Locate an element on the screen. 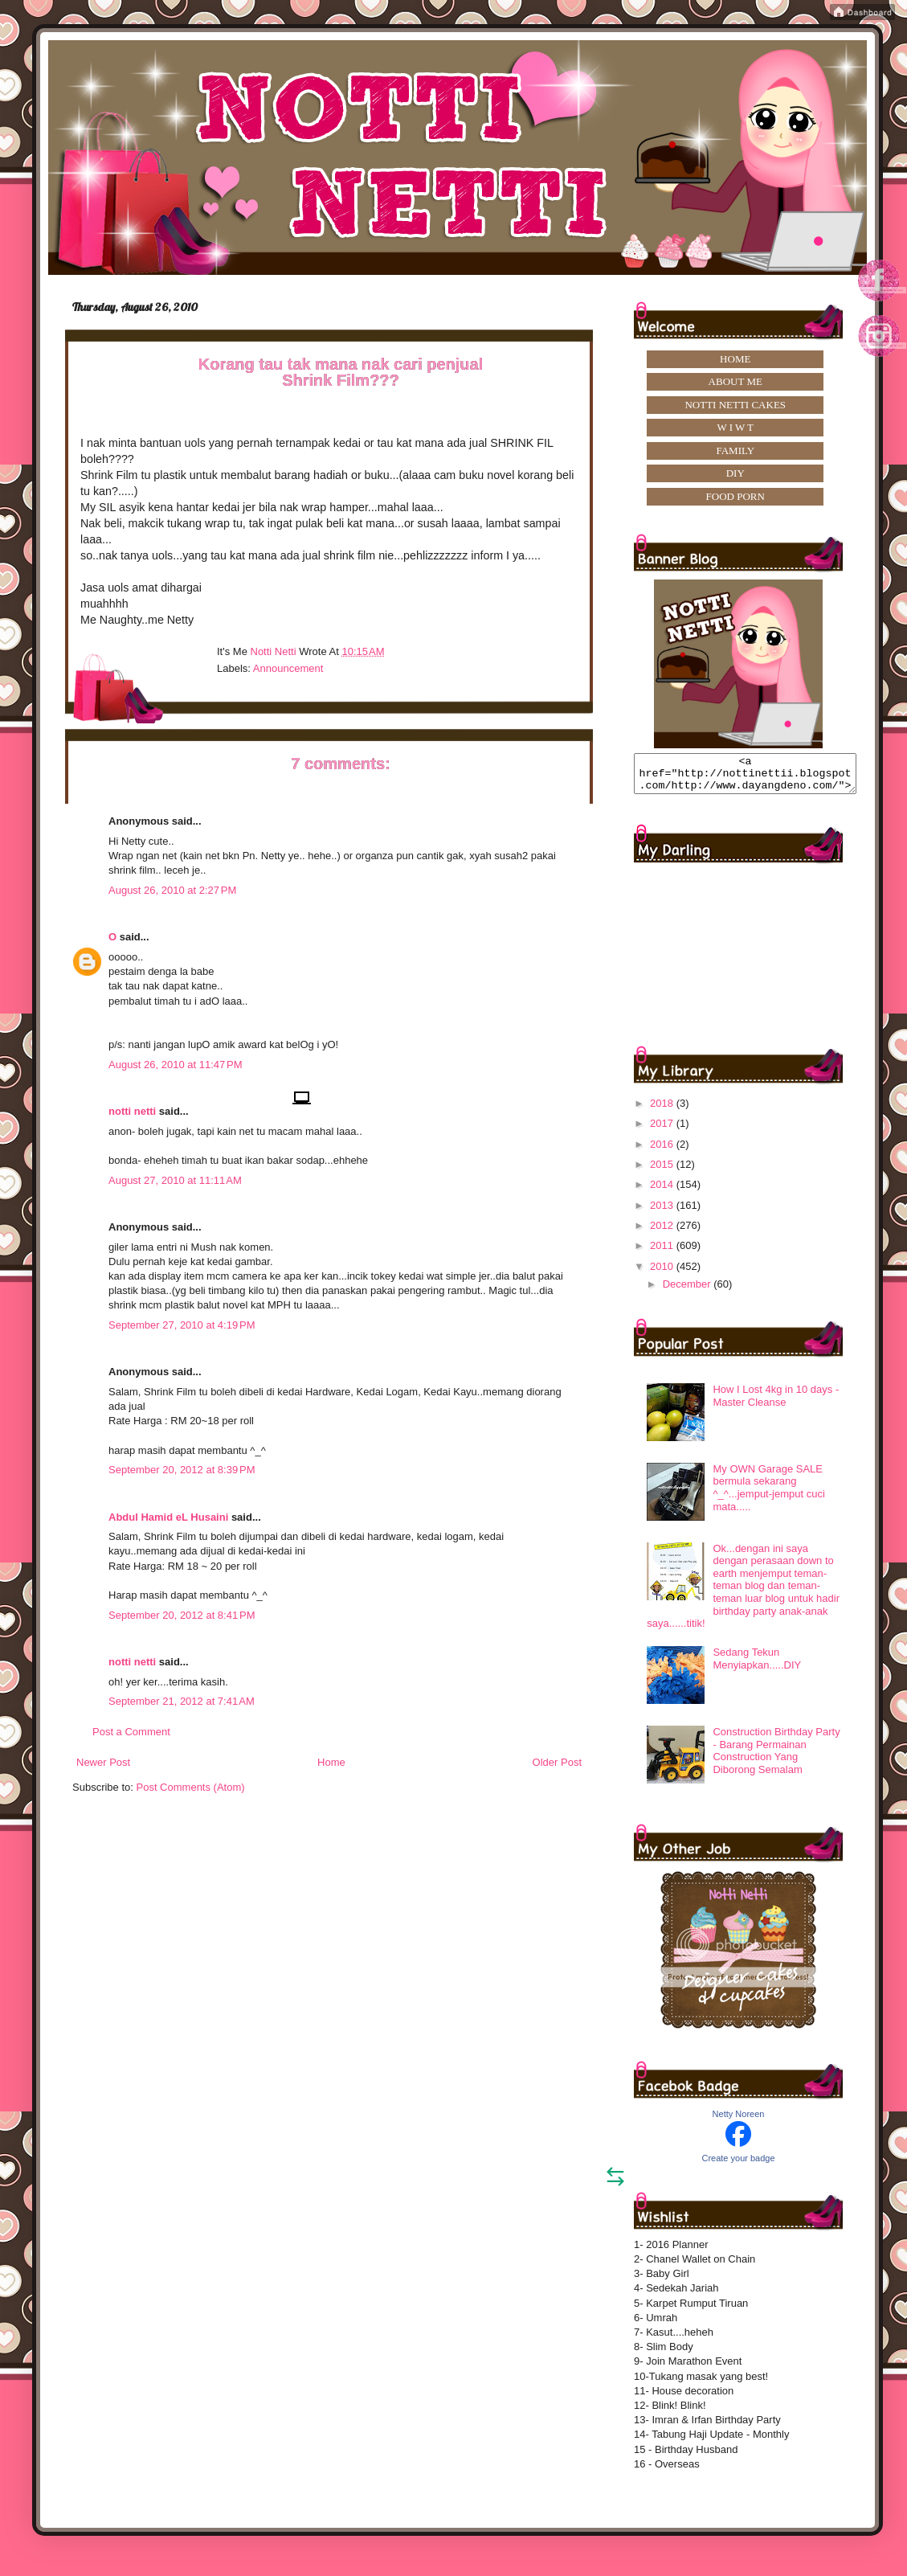  swap or exchange items is located at coordinates (615, 2177).